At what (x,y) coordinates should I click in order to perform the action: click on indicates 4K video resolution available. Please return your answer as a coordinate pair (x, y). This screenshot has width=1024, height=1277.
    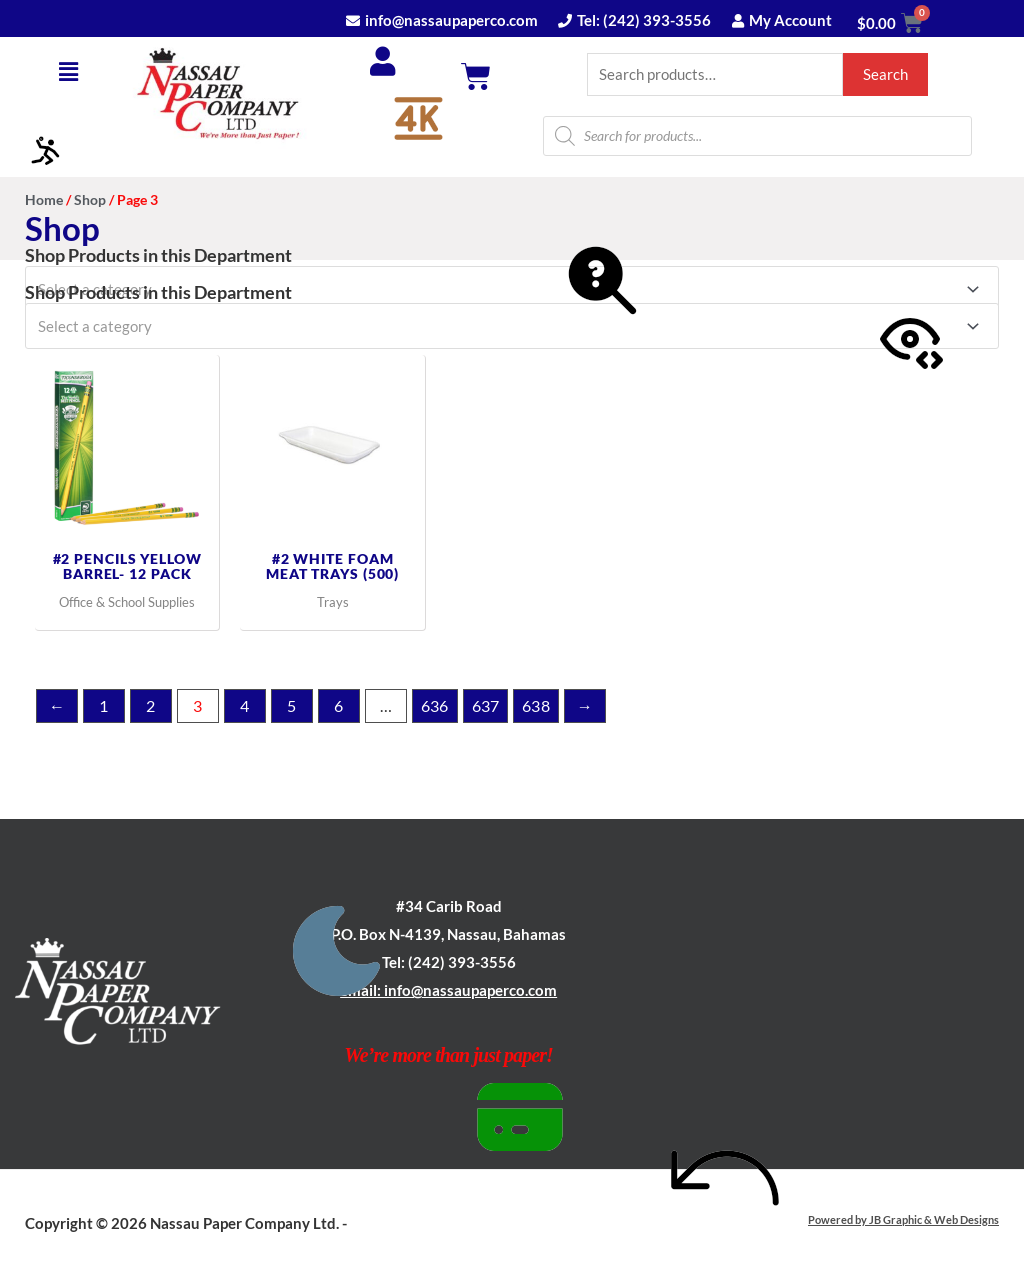
    Looking at the image, I should click on (418, 118).